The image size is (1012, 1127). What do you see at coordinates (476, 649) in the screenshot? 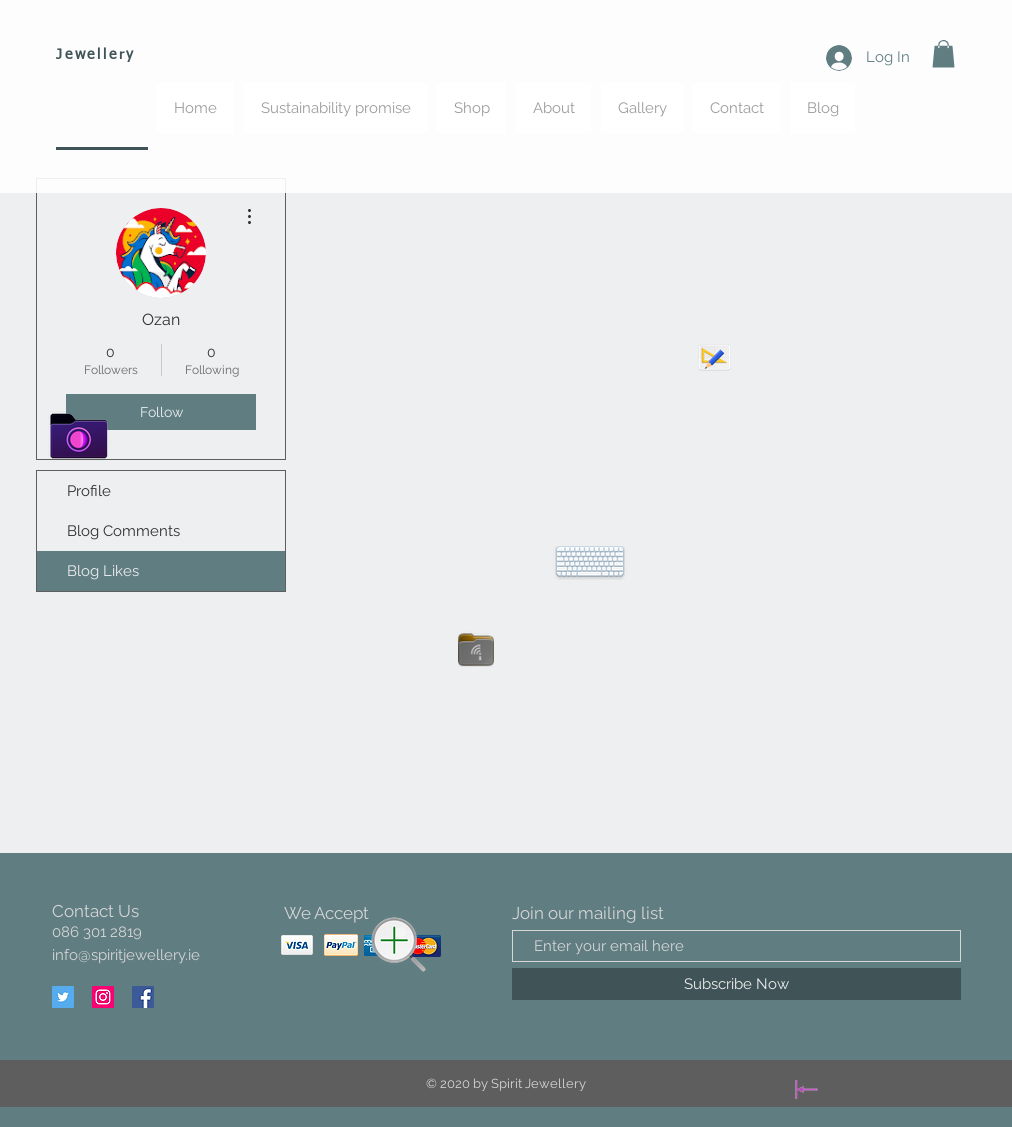
I see `open your insync synced folder` at bounding box center [476, 649].